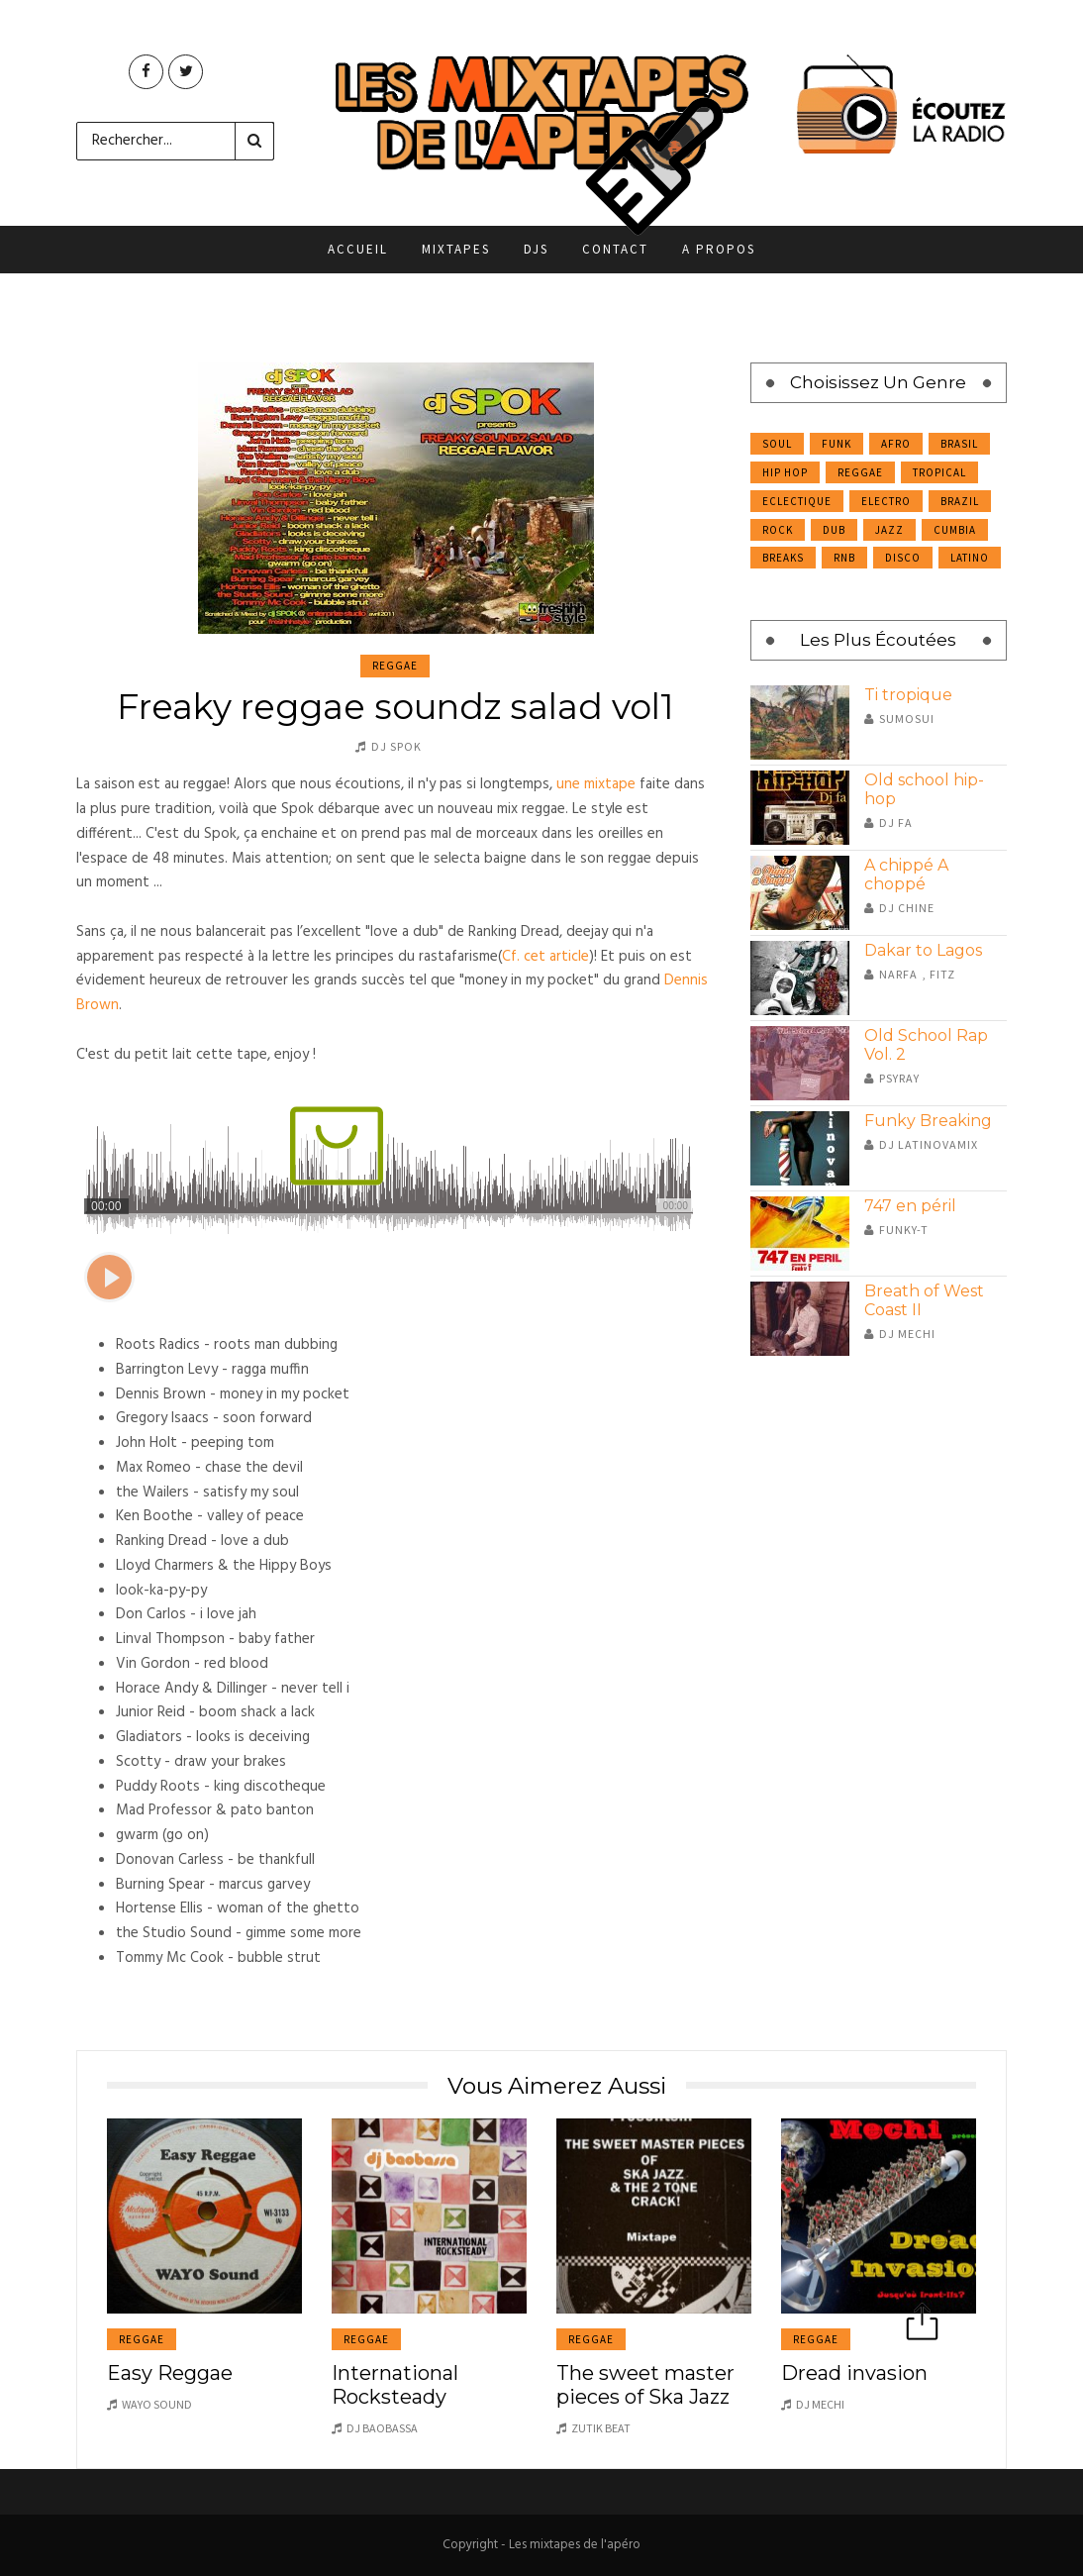 This screenshot has width=1083, height=2576. I want to click on view your shopping bag, so click(337, 1146).